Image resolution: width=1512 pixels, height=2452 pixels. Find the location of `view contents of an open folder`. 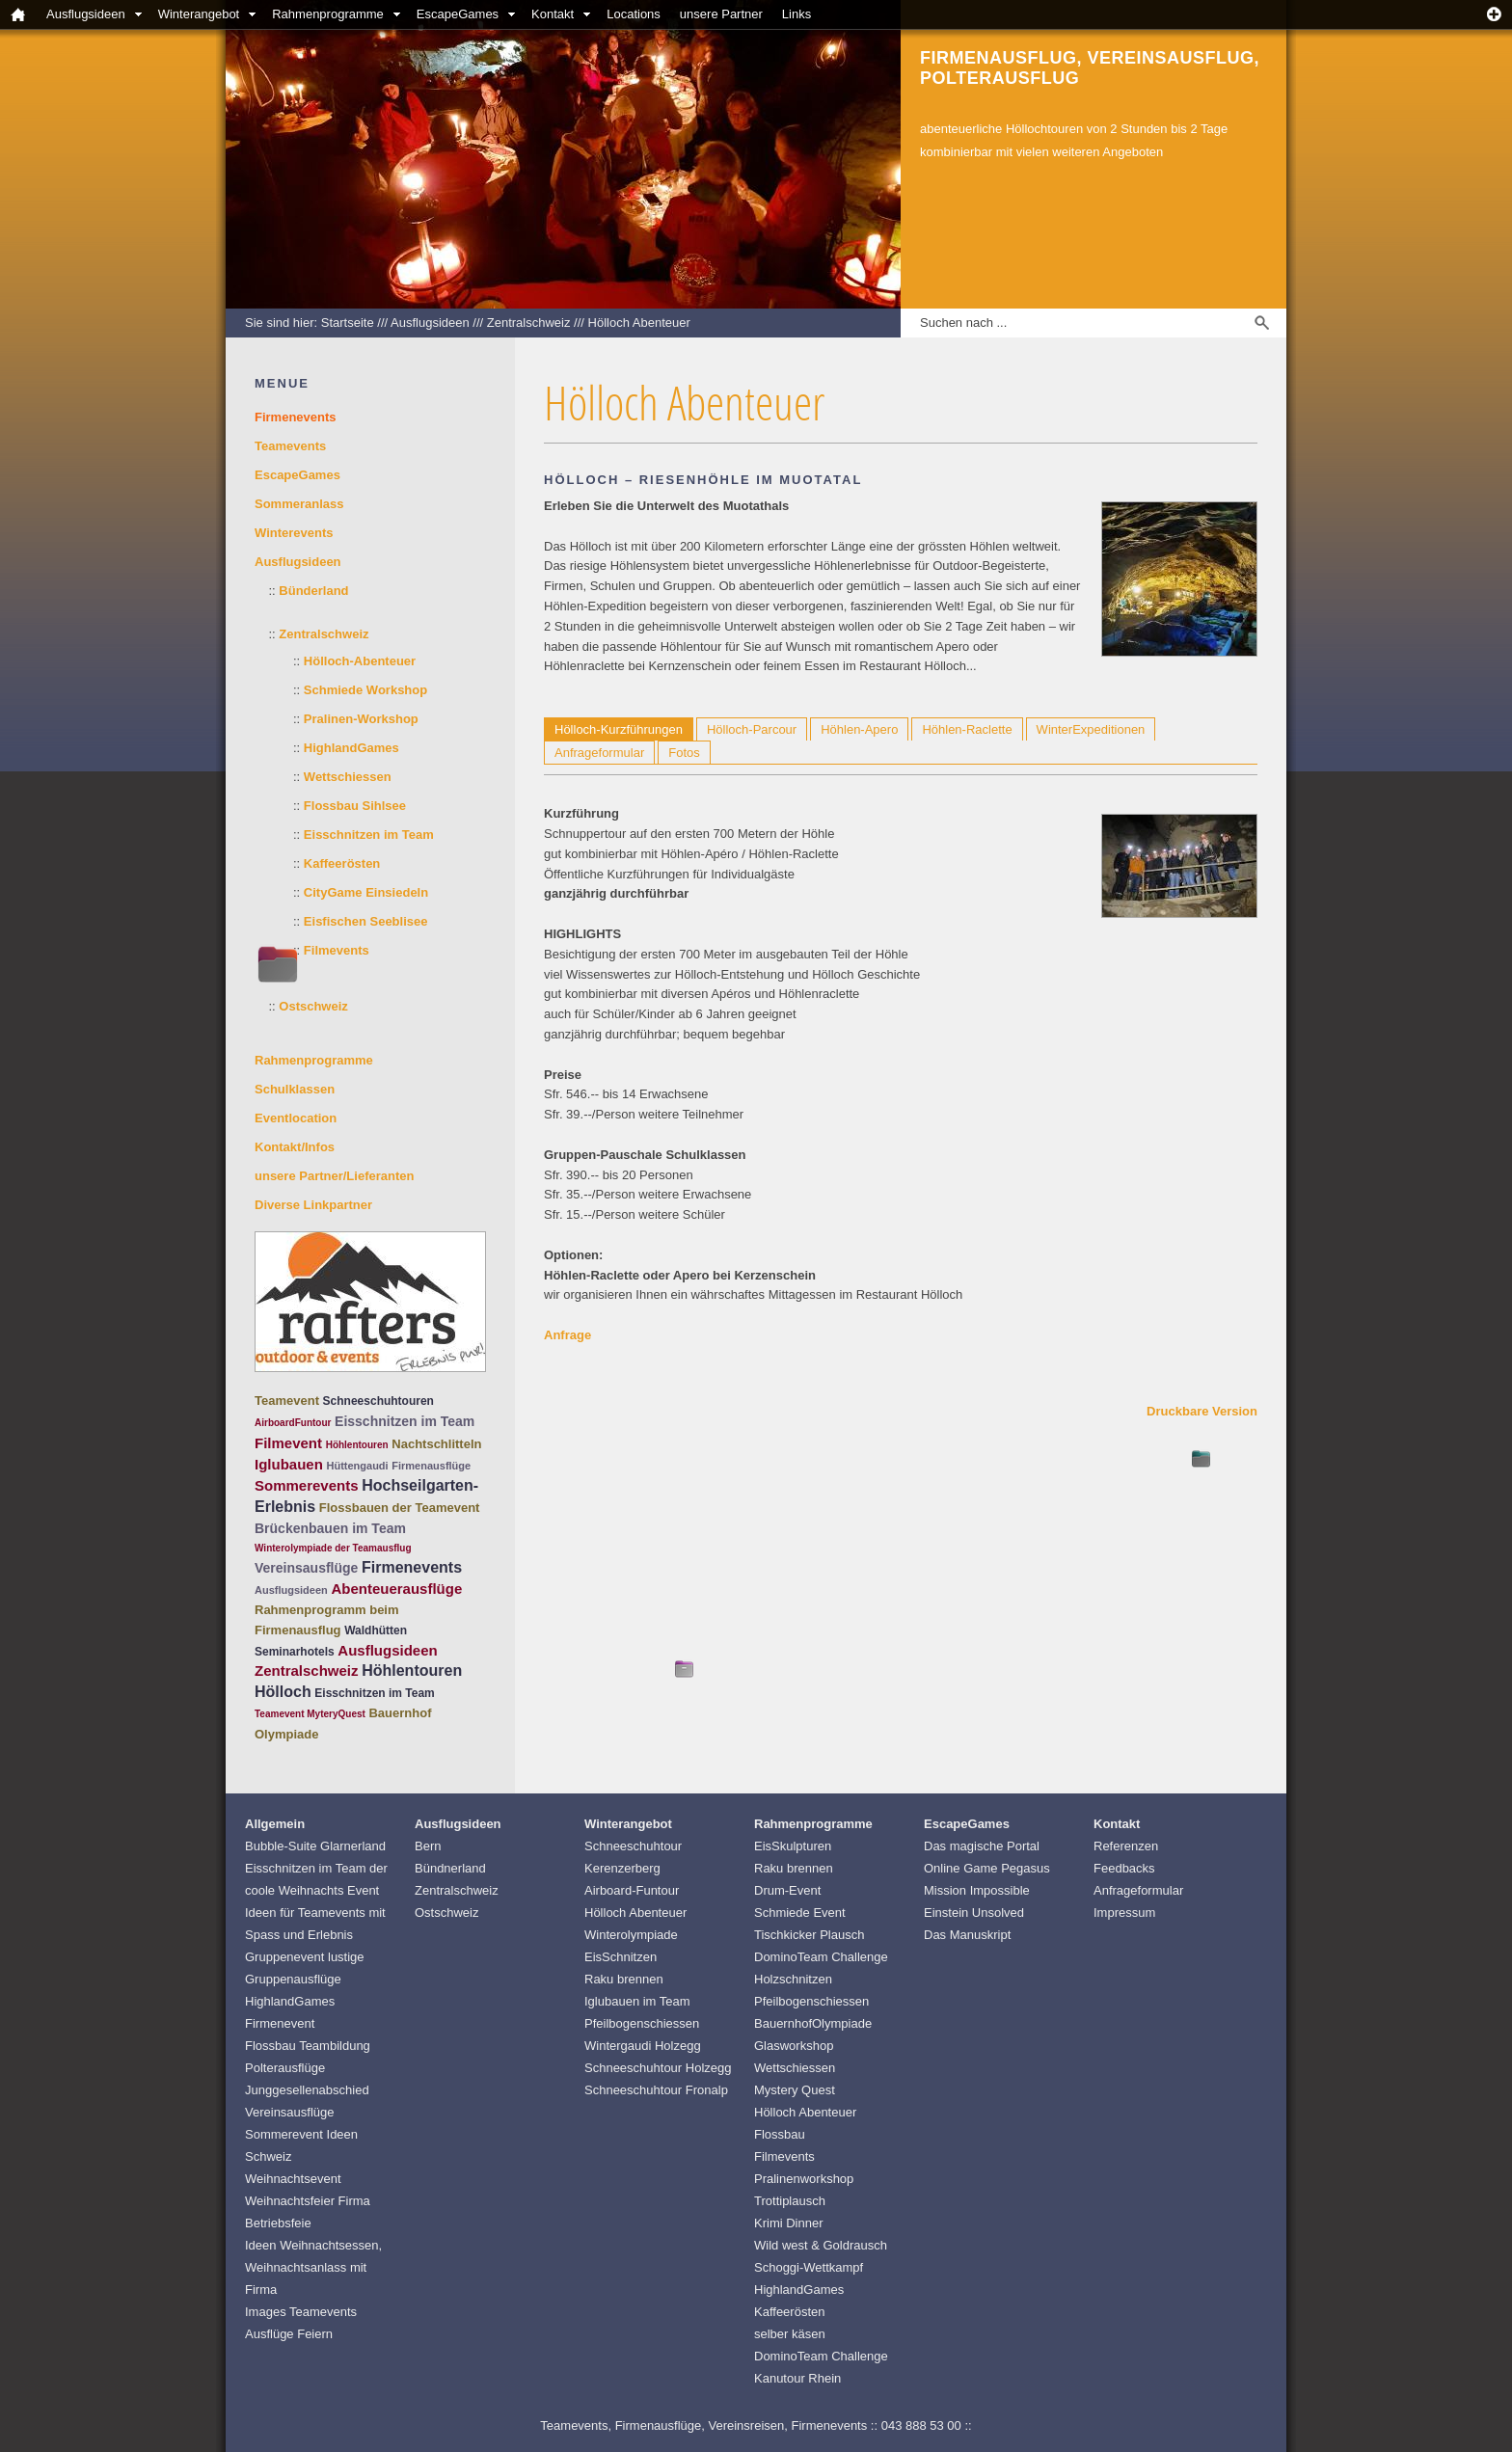

view contents of an open folder is located at coordinates (278, 964).